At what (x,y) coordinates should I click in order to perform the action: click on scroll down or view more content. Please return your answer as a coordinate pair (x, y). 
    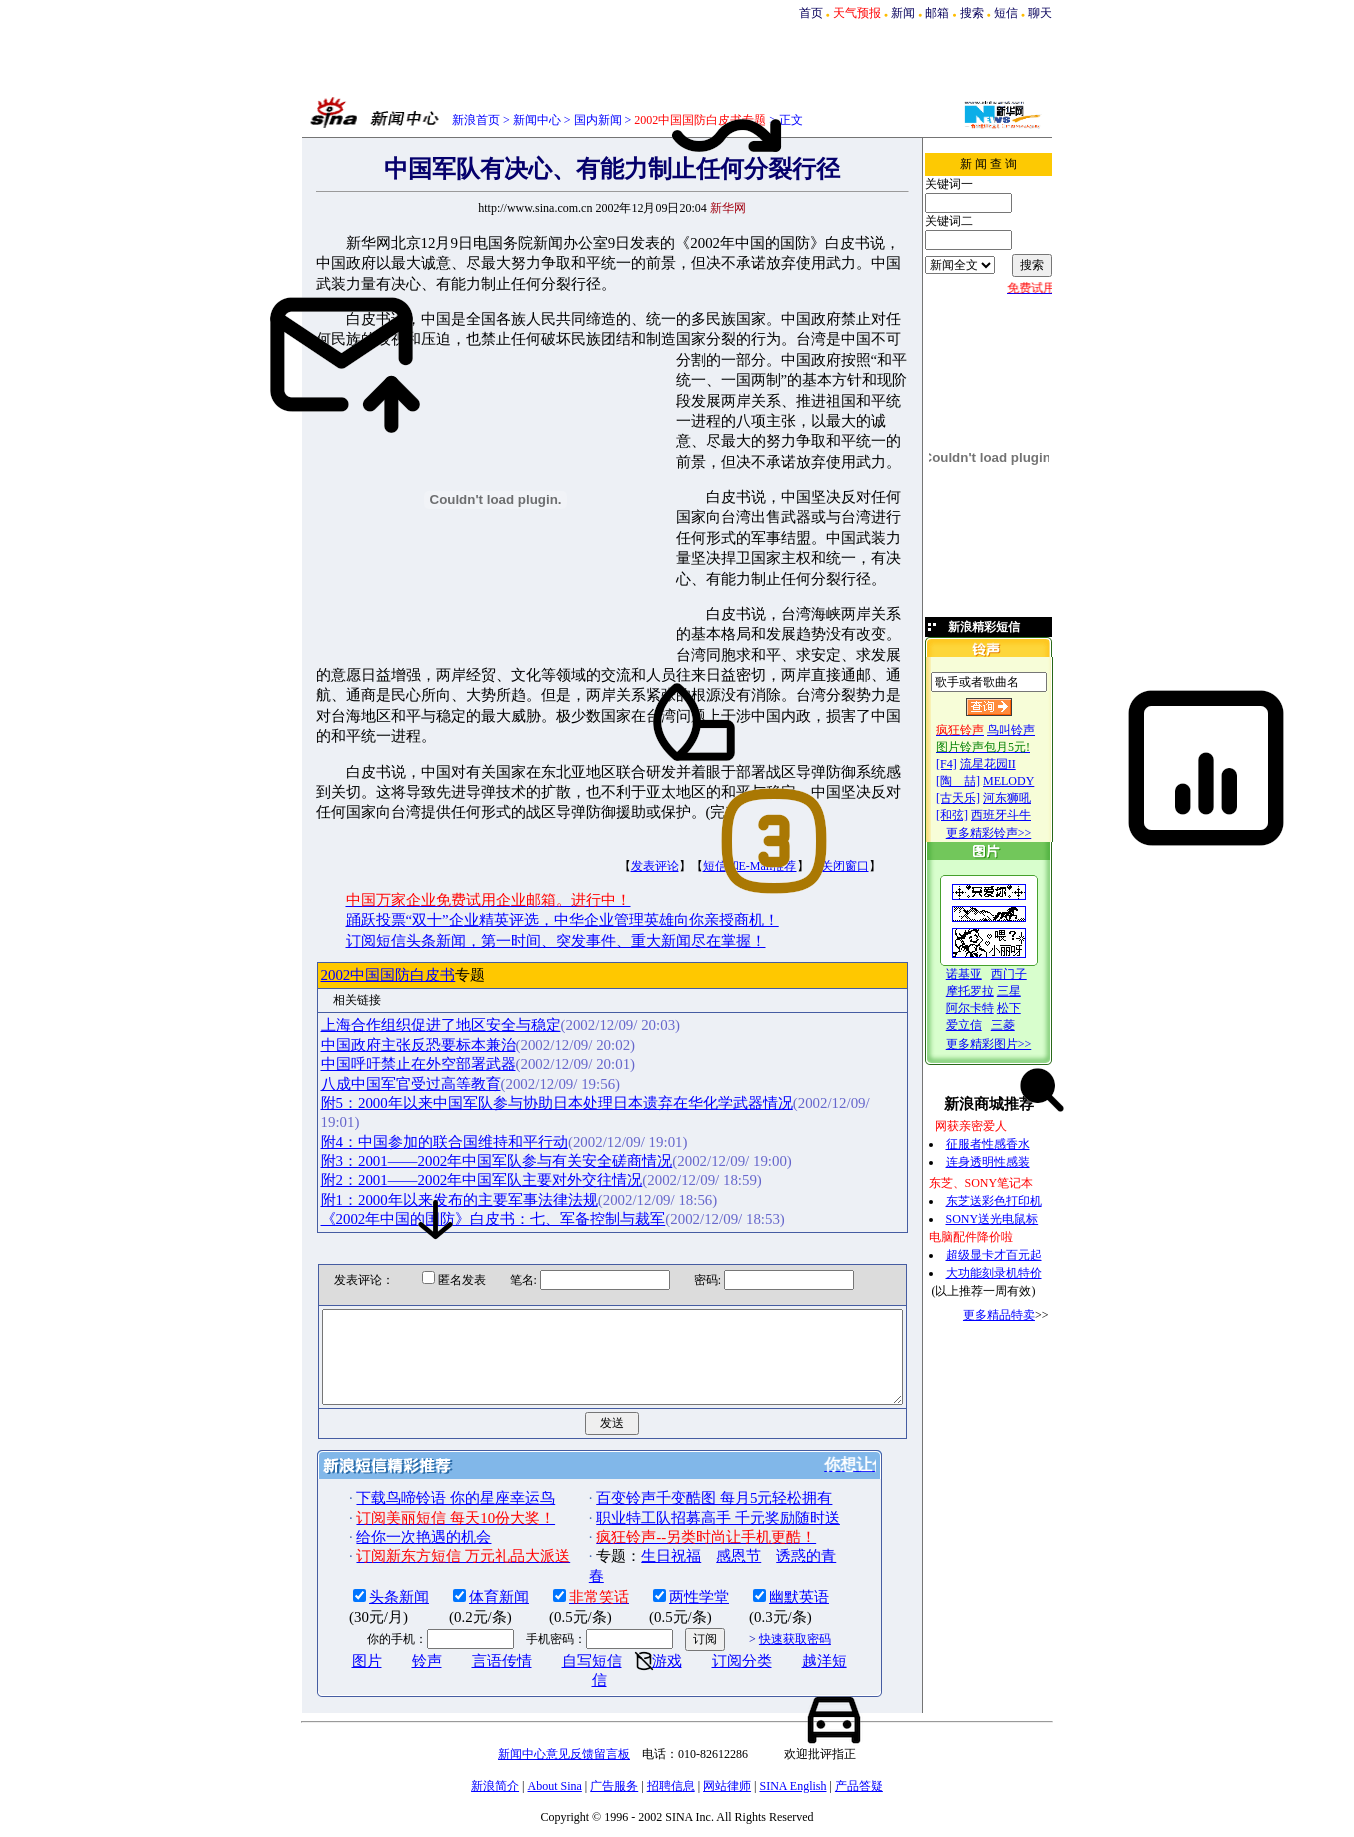
    Looking at the image, I should click on (435, 1219).